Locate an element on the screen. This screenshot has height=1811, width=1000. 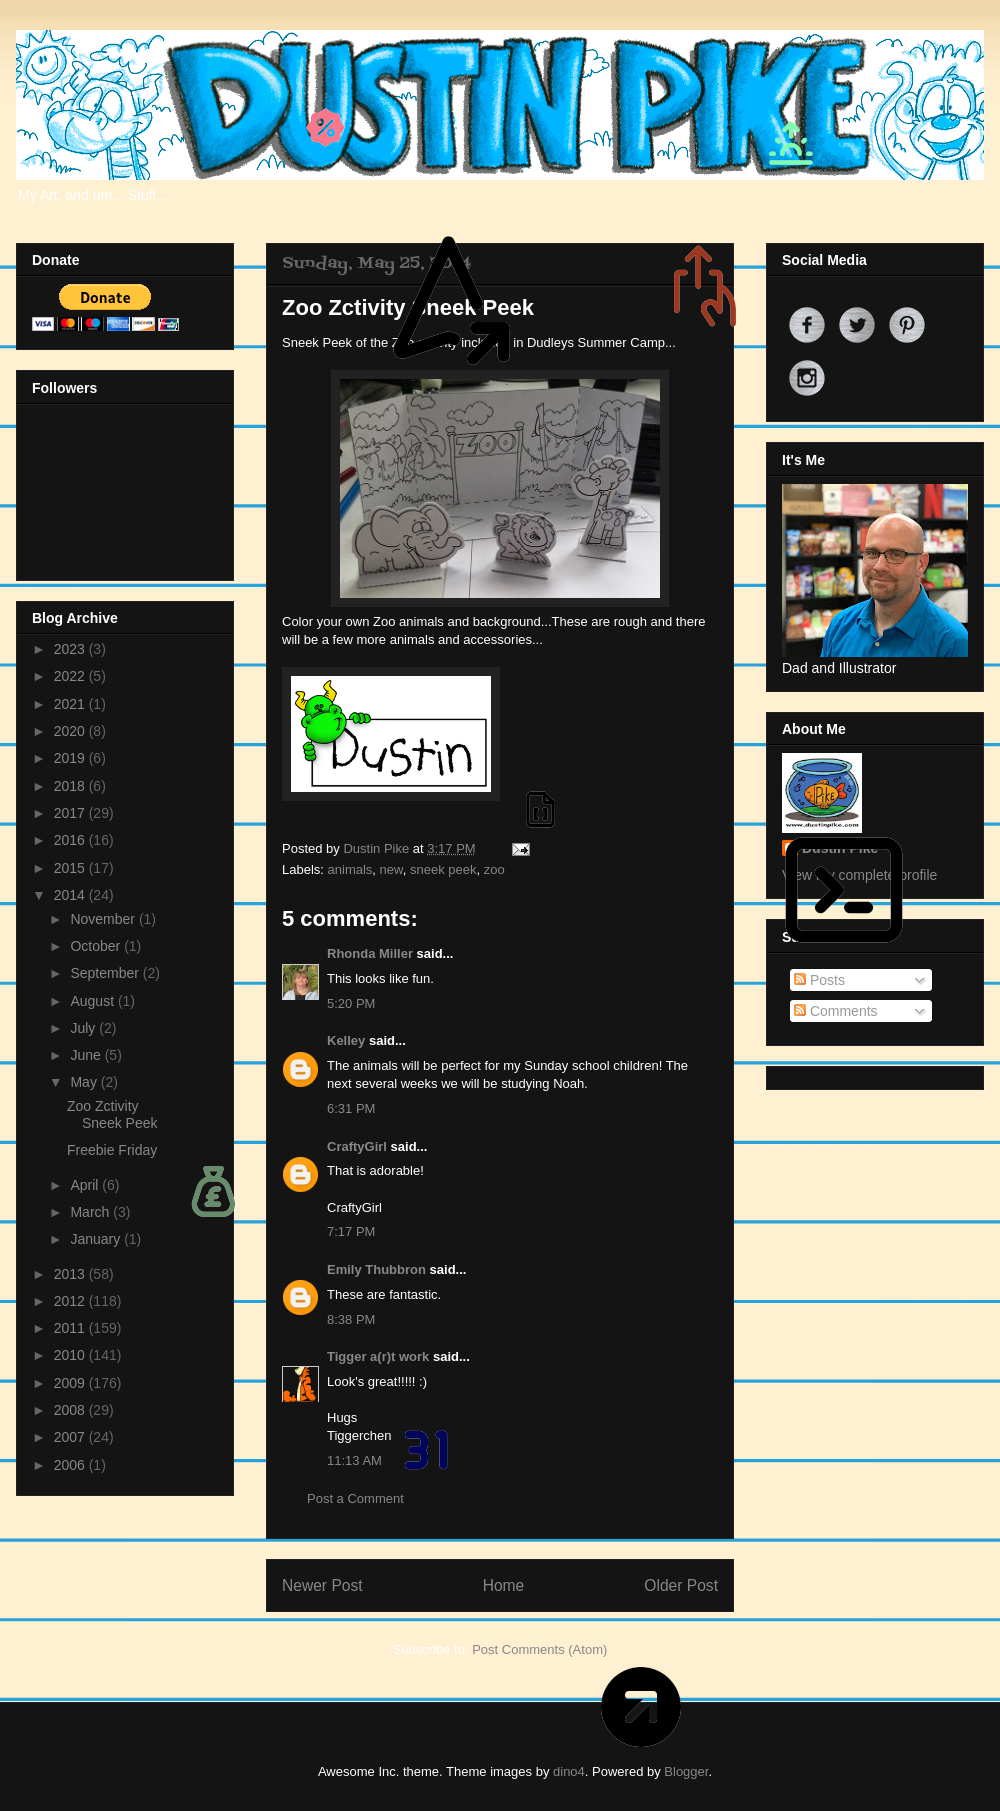
view source code file is located at coordinates (540, 809).